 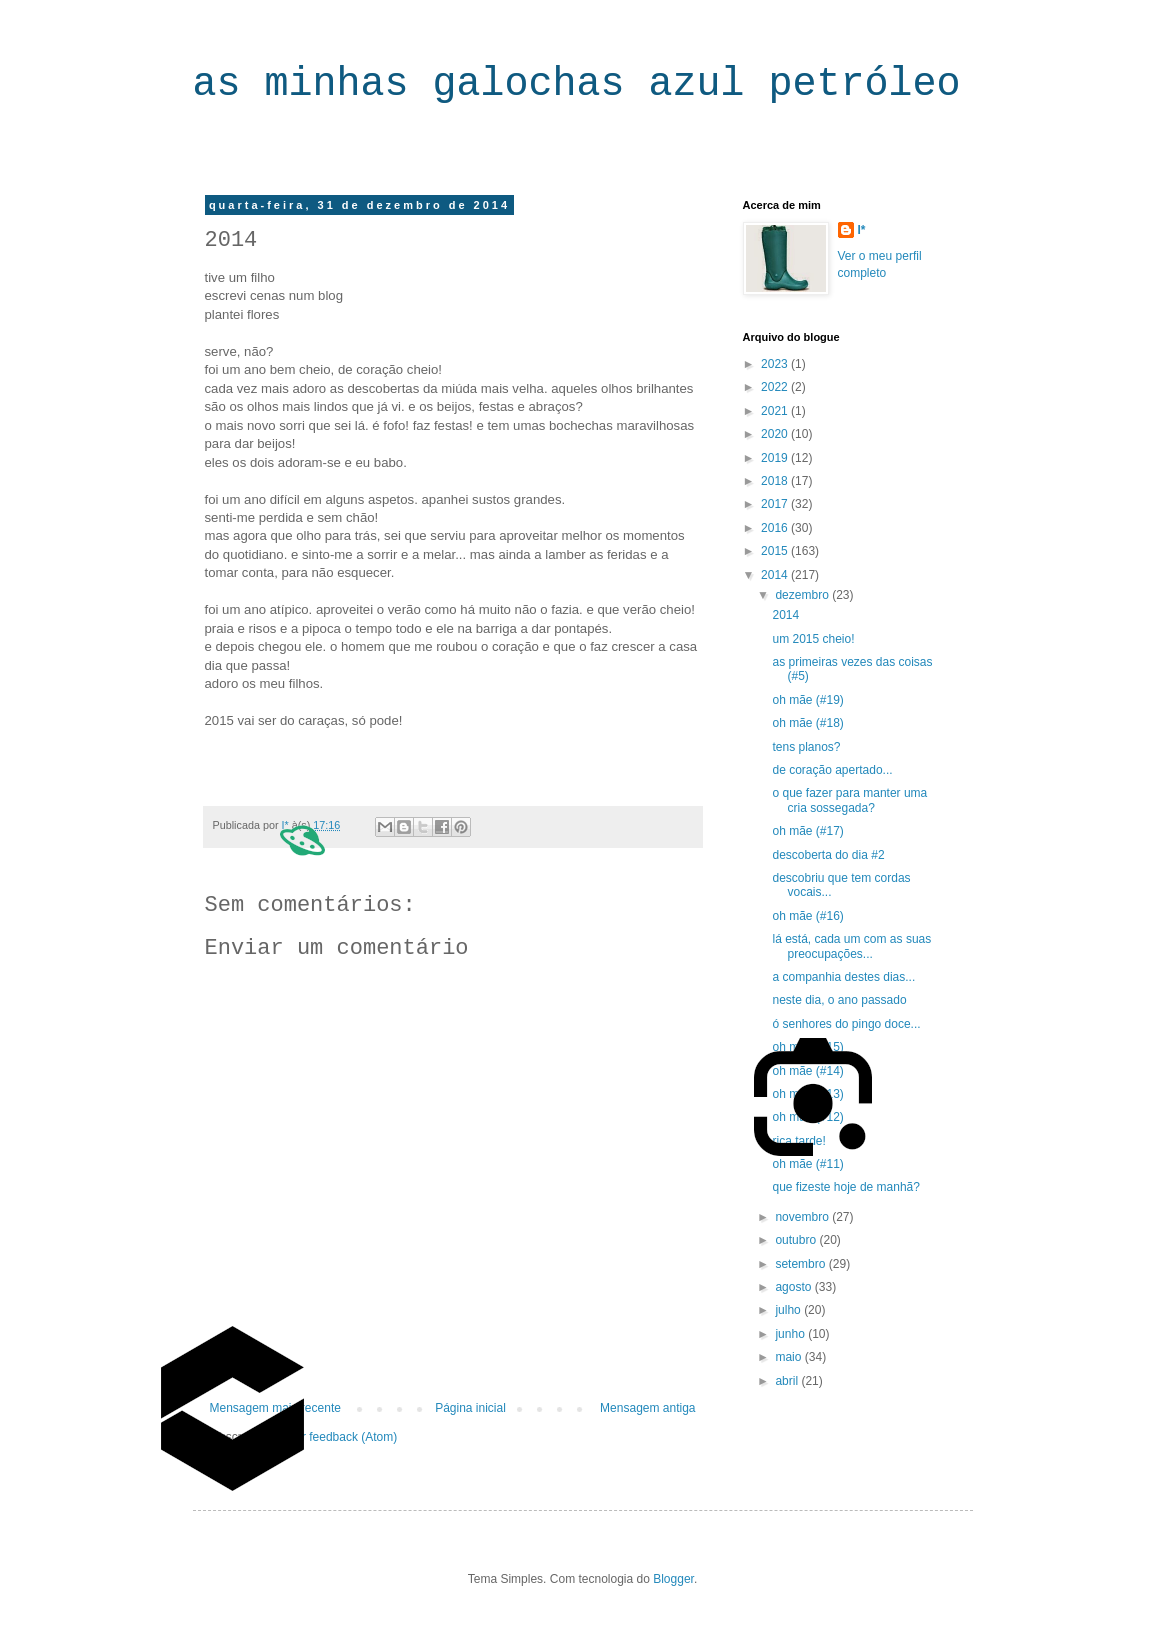 I want to click on Eclipse Che logo, so click(x=232, y=1408).